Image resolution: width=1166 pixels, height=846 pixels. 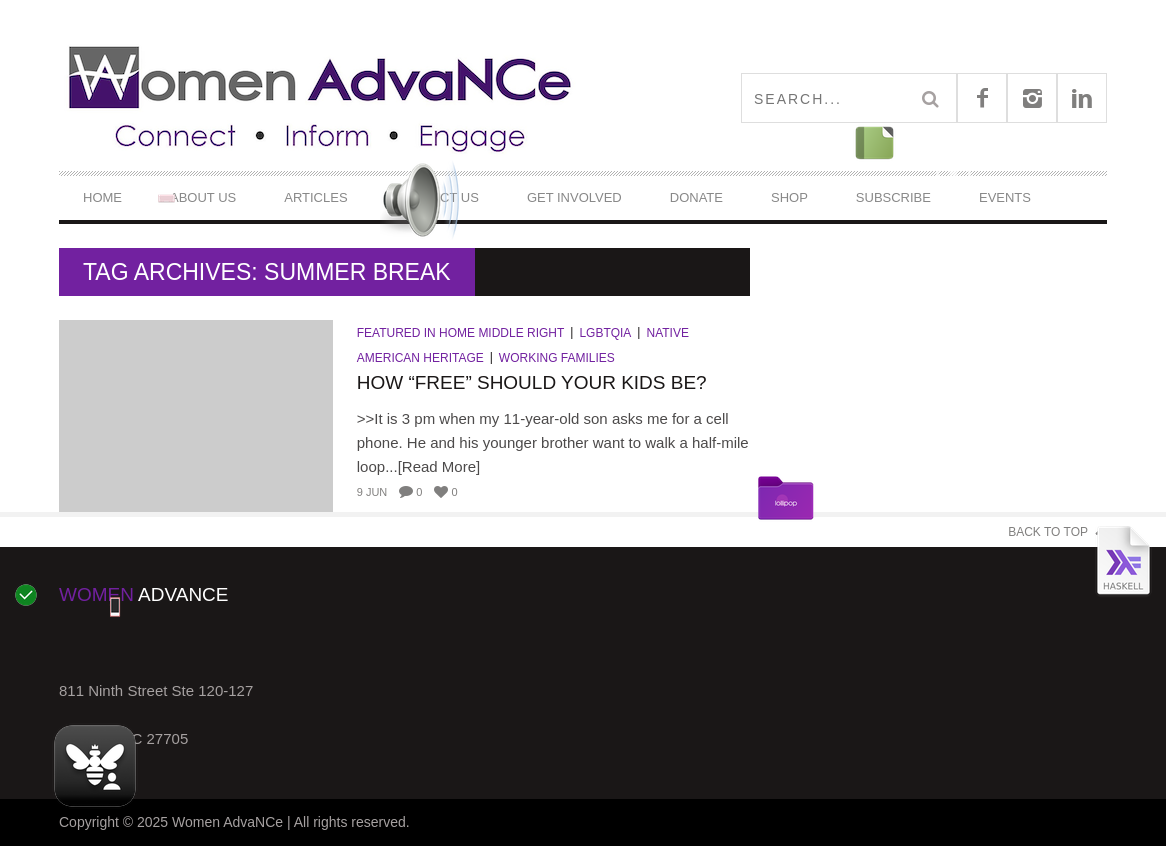 I want to click on customize desktop theme and appearance, so click(x=874, y=141).